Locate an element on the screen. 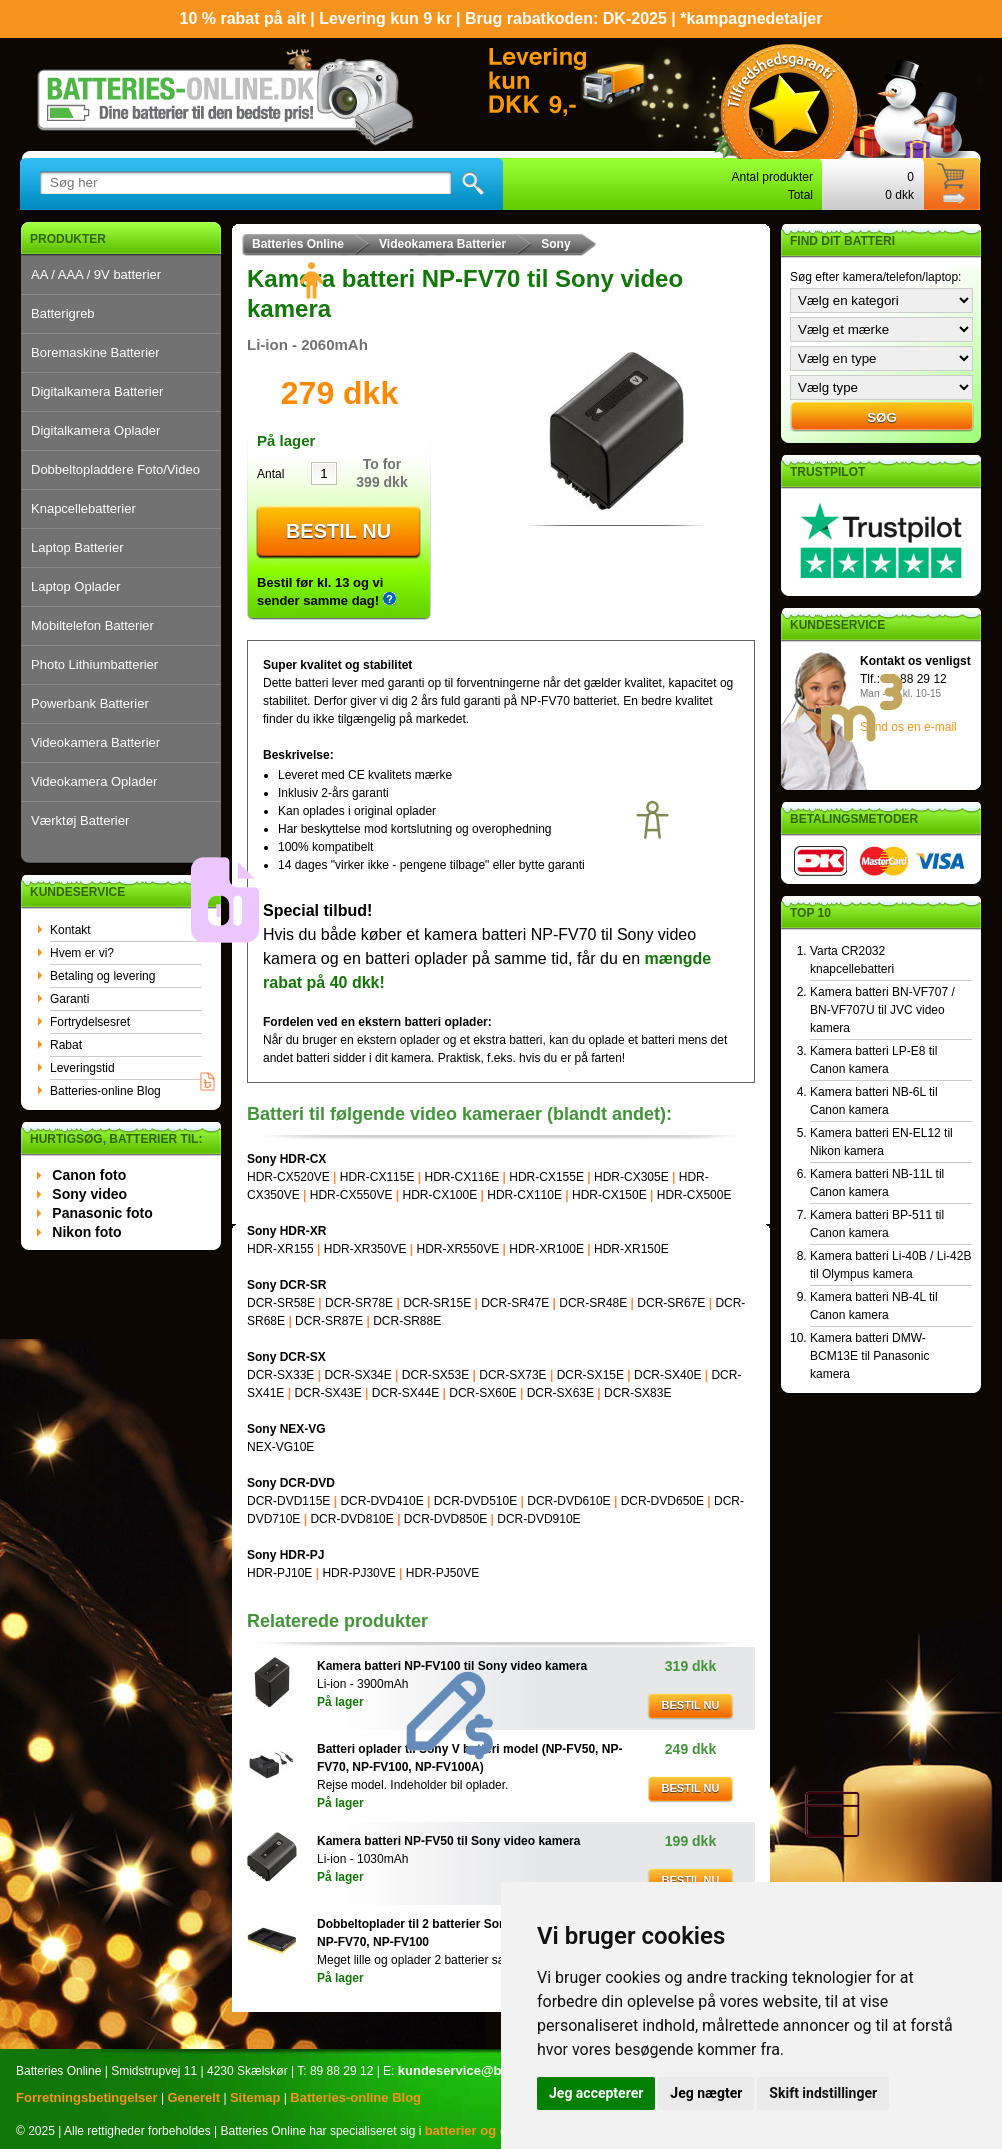  view bangladeshi taka financial document is located at coordinates (207, 1081).